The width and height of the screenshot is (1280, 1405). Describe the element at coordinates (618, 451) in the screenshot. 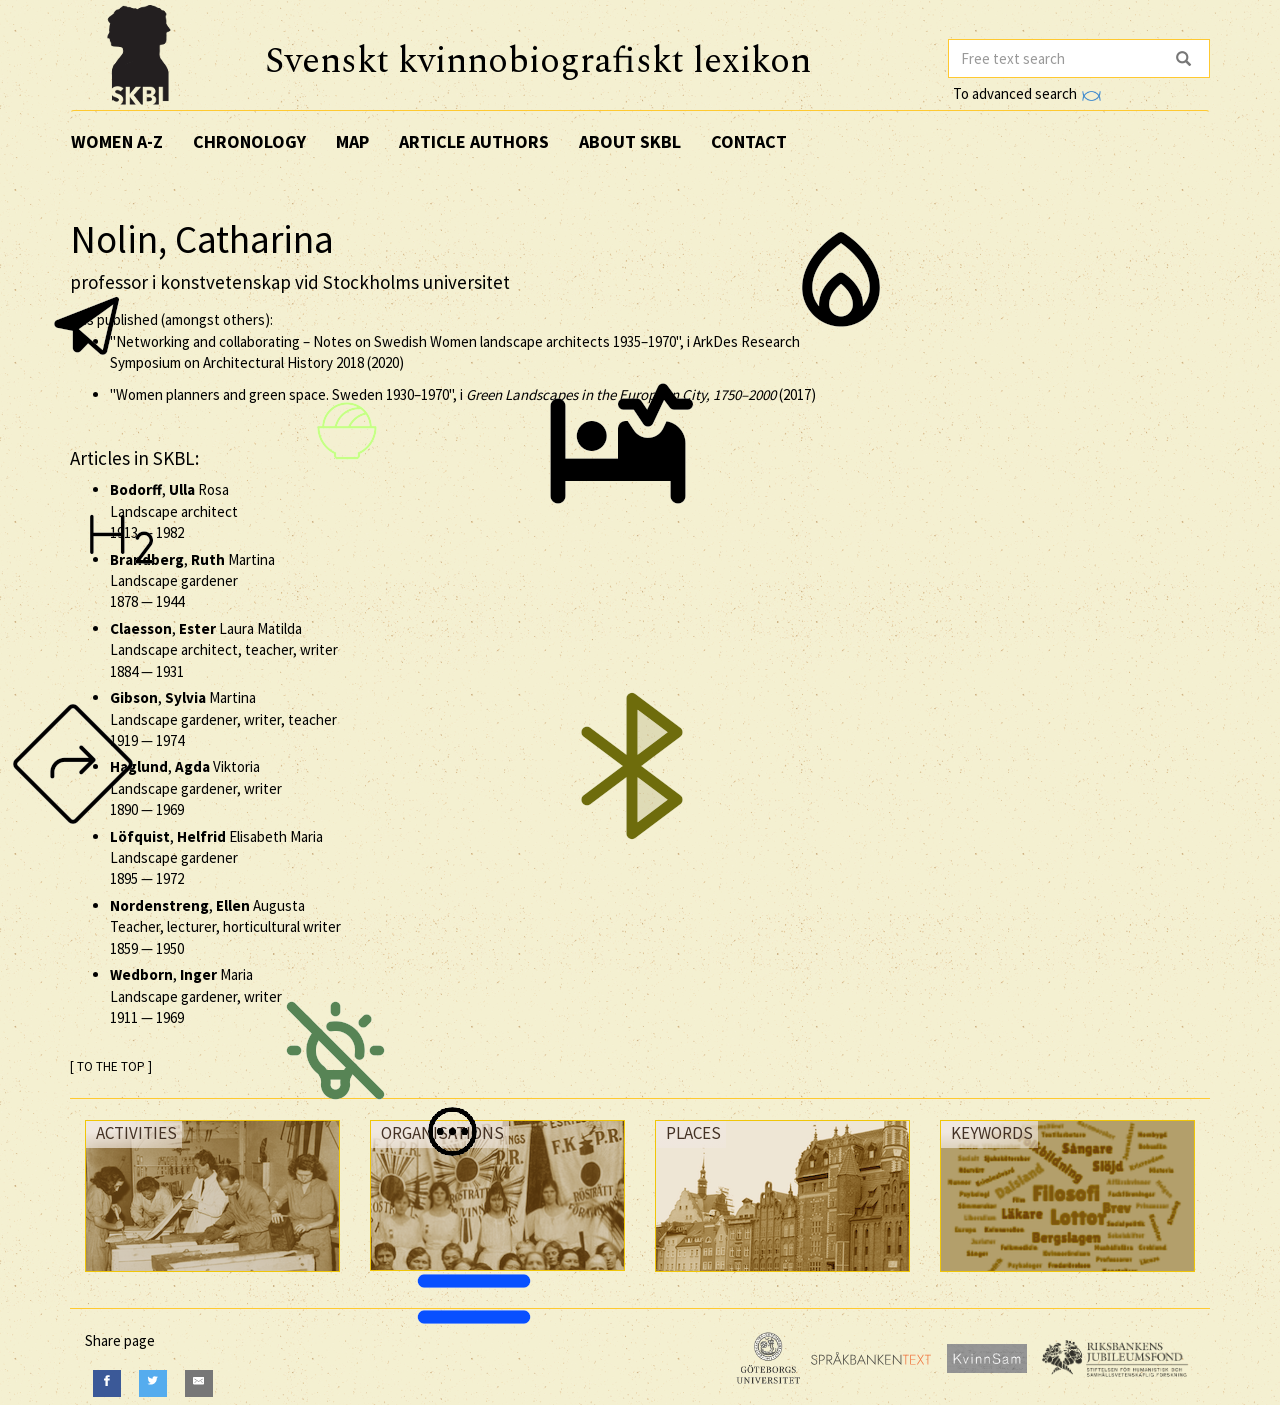

I see `view patient procedures or medical records` at that location.